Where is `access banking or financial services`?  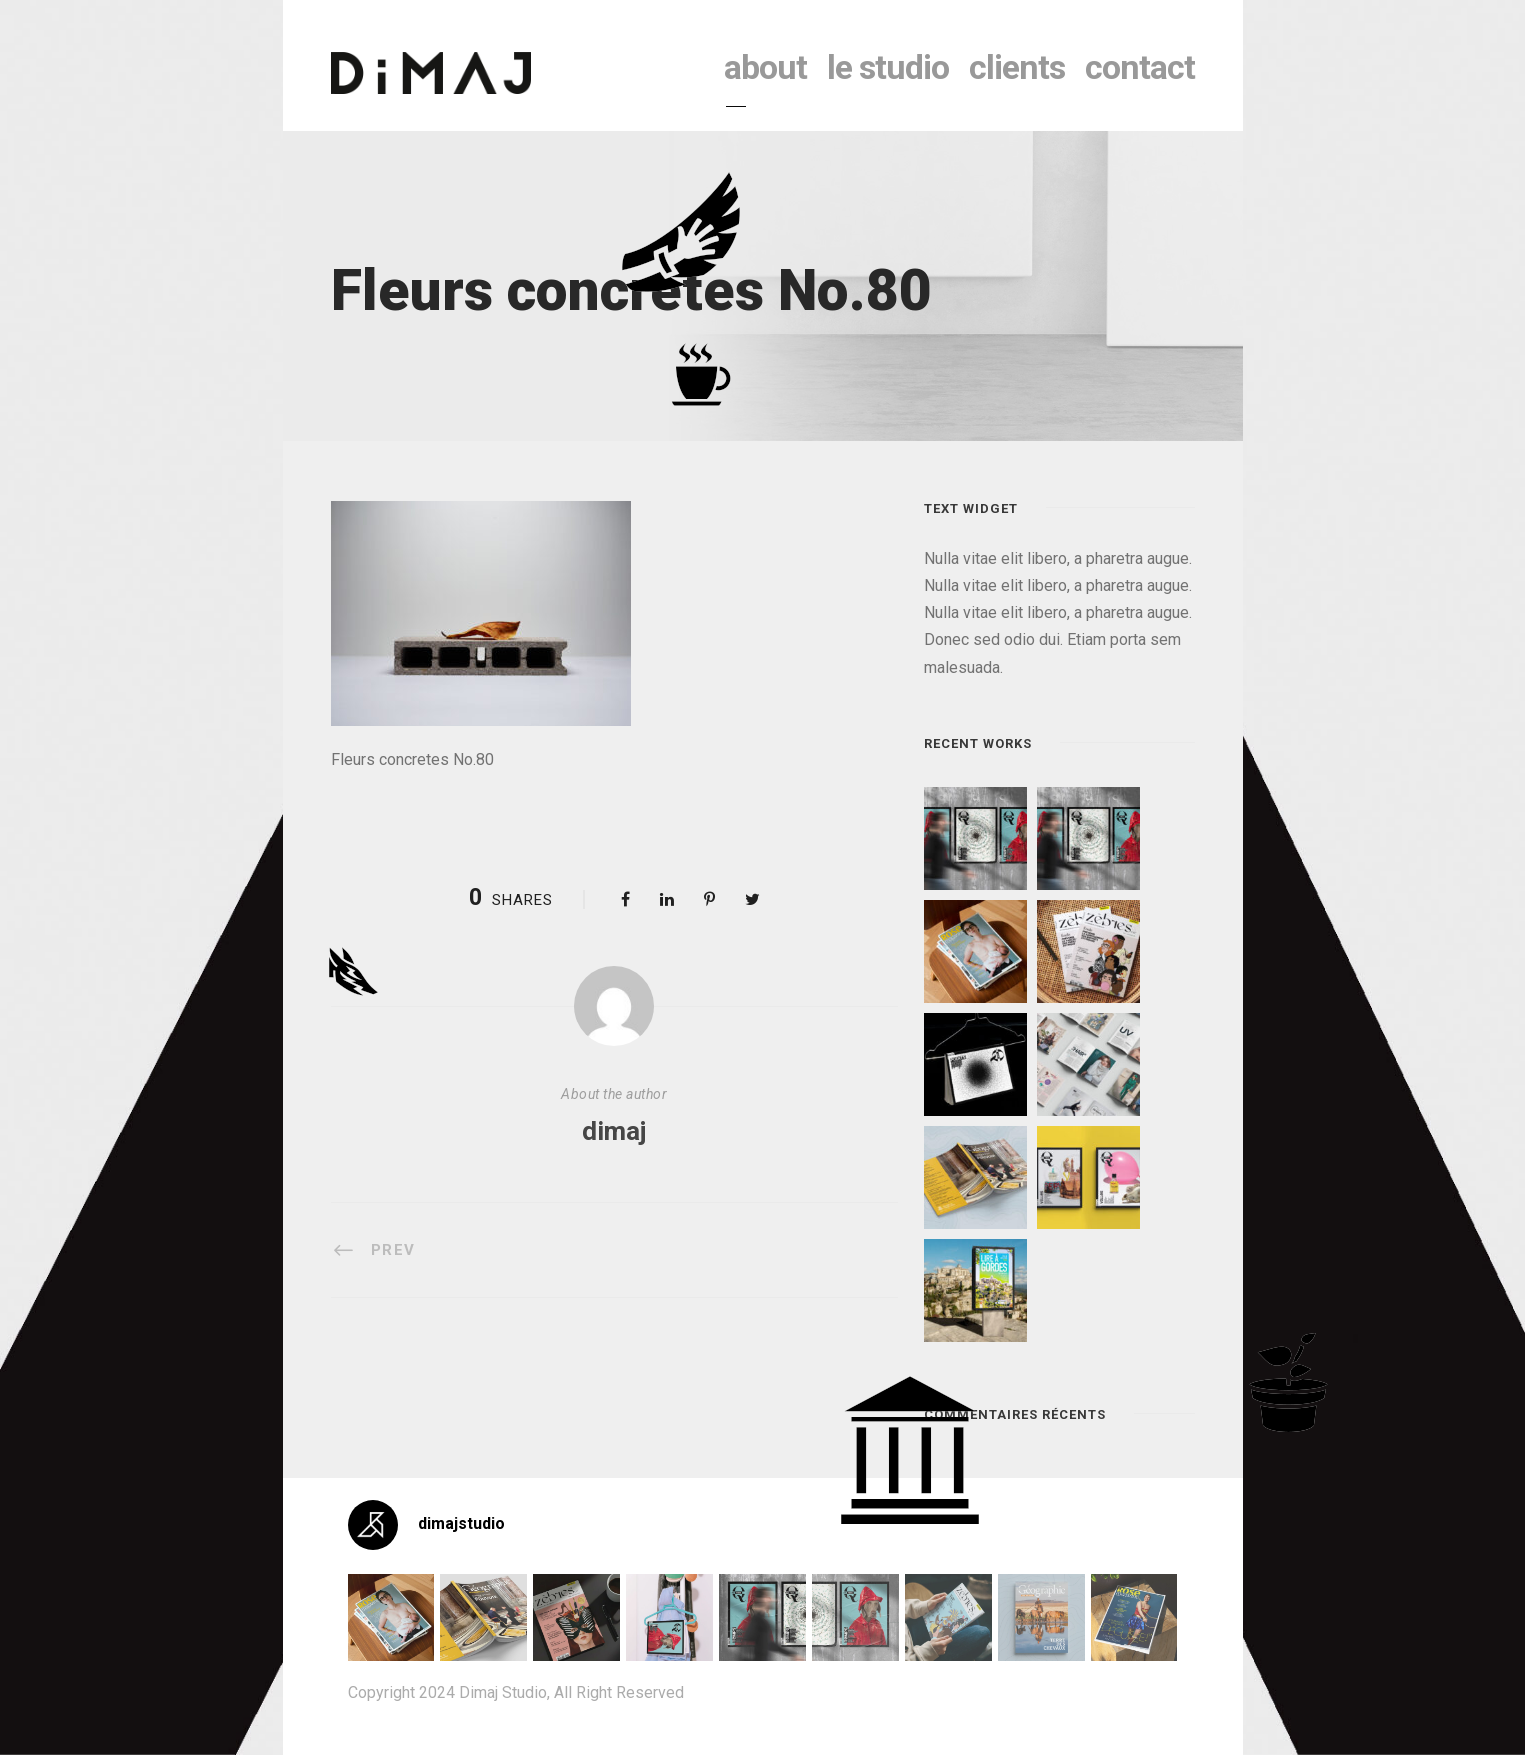
access banking or financial services is located at coordinates (910, 1450).